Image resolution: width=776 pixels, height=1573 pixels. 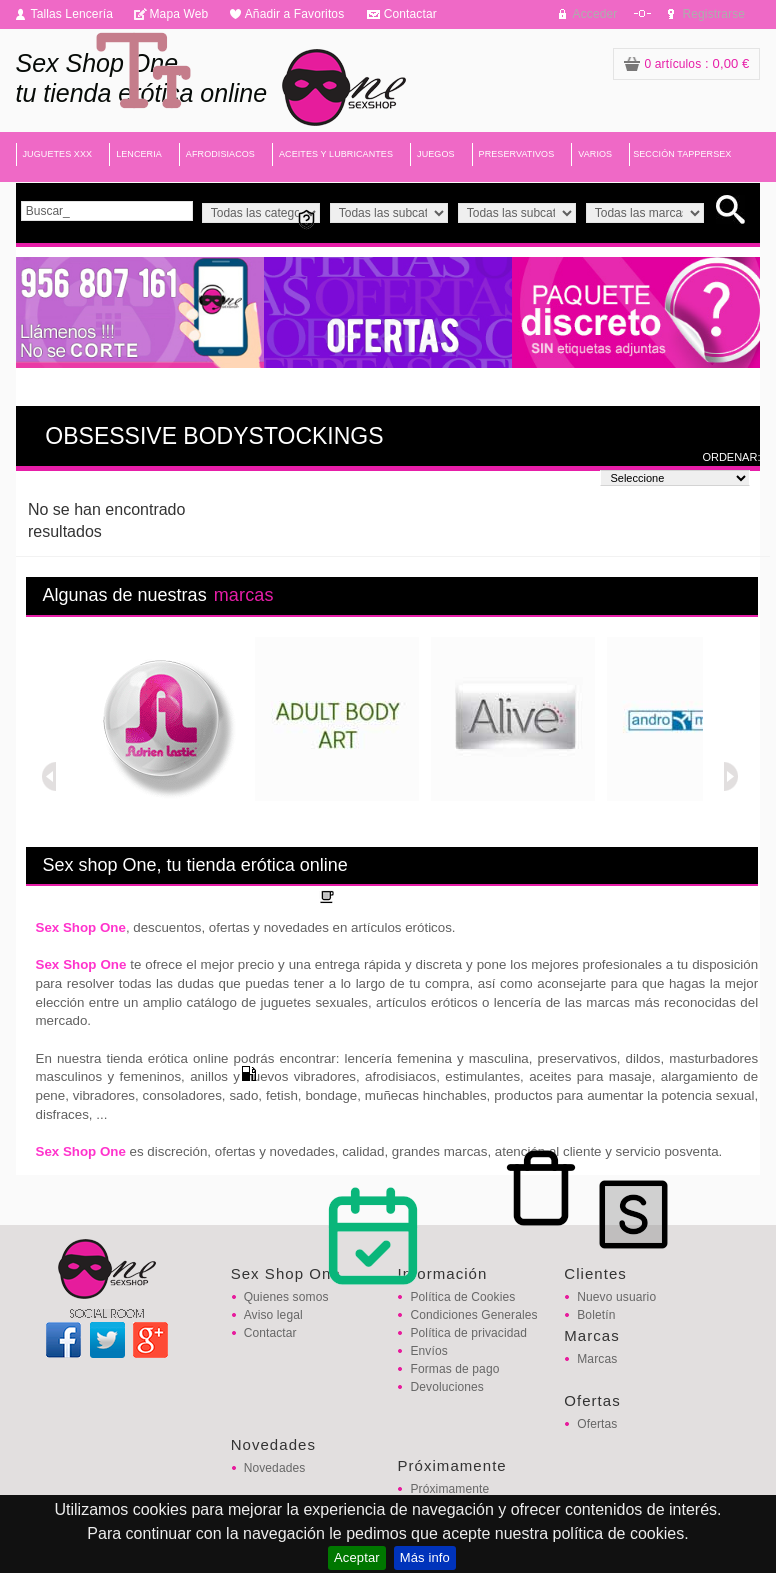 I want to click on adjust font size settings, so click(x=143, y=70).